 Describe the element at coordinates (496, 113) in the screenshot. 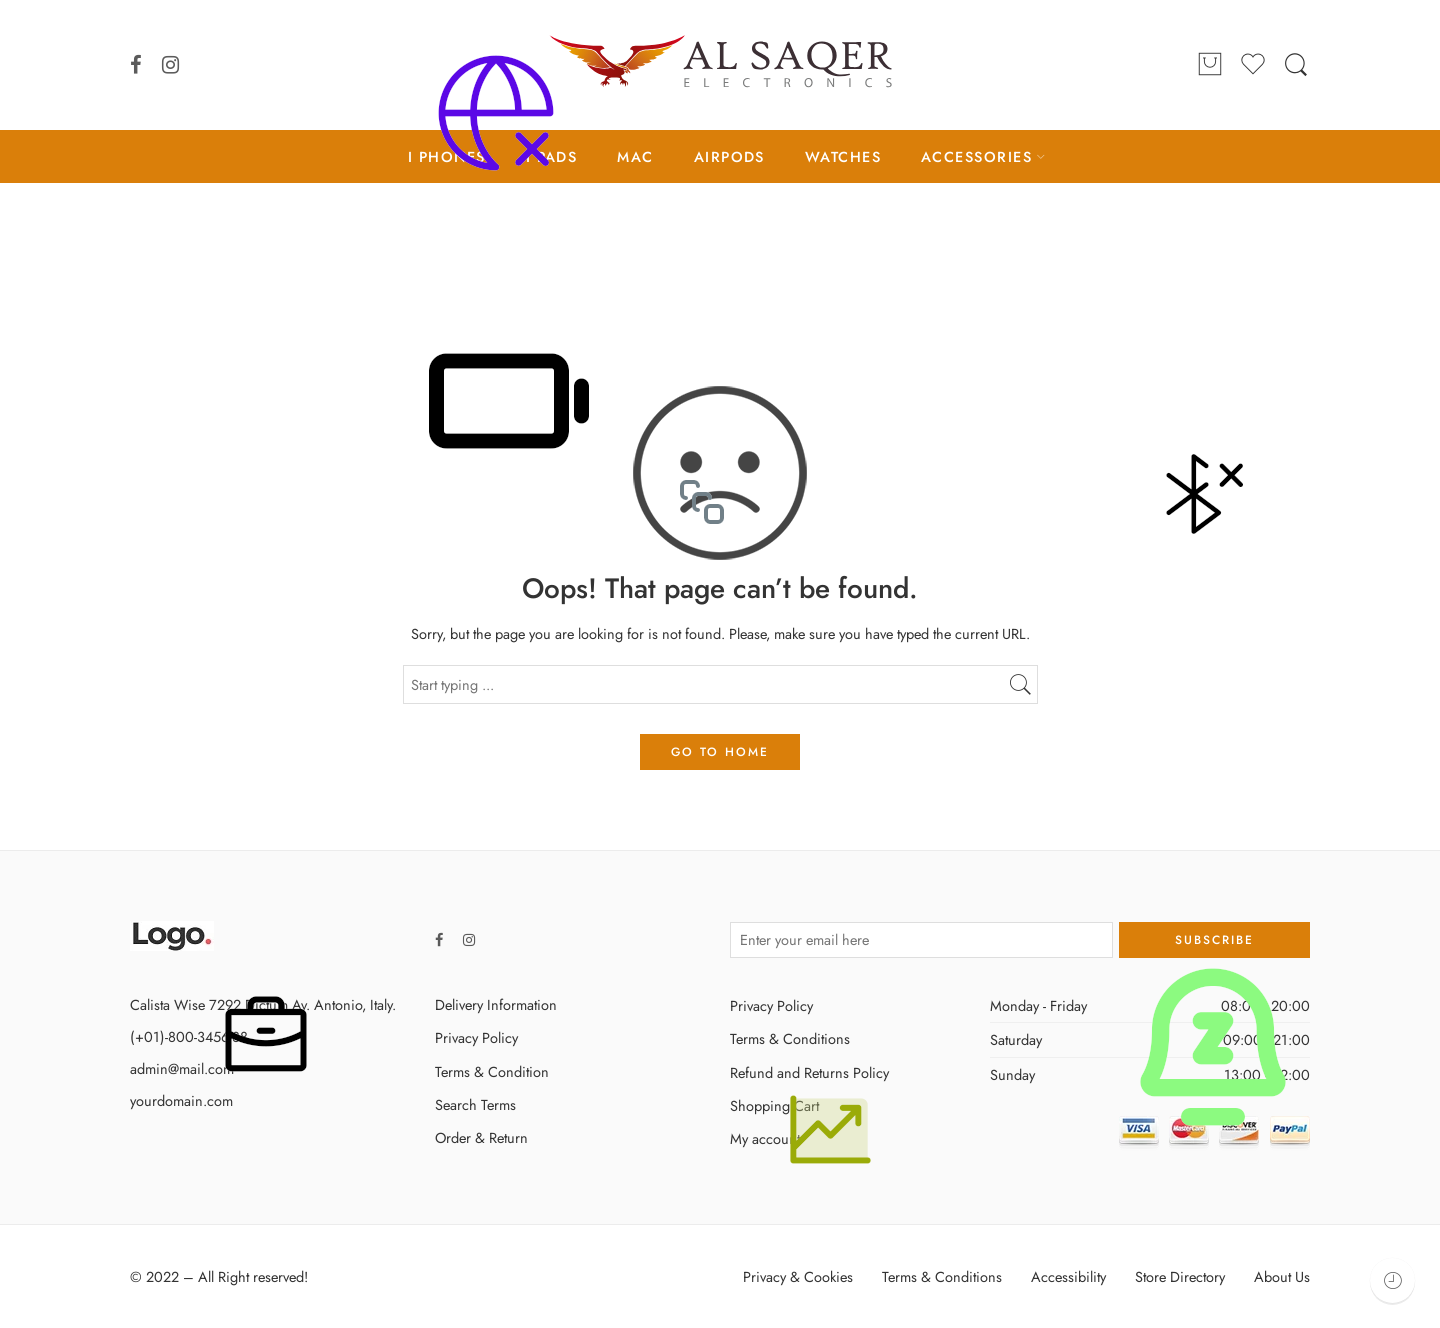

I see `no internet connection` at that location.